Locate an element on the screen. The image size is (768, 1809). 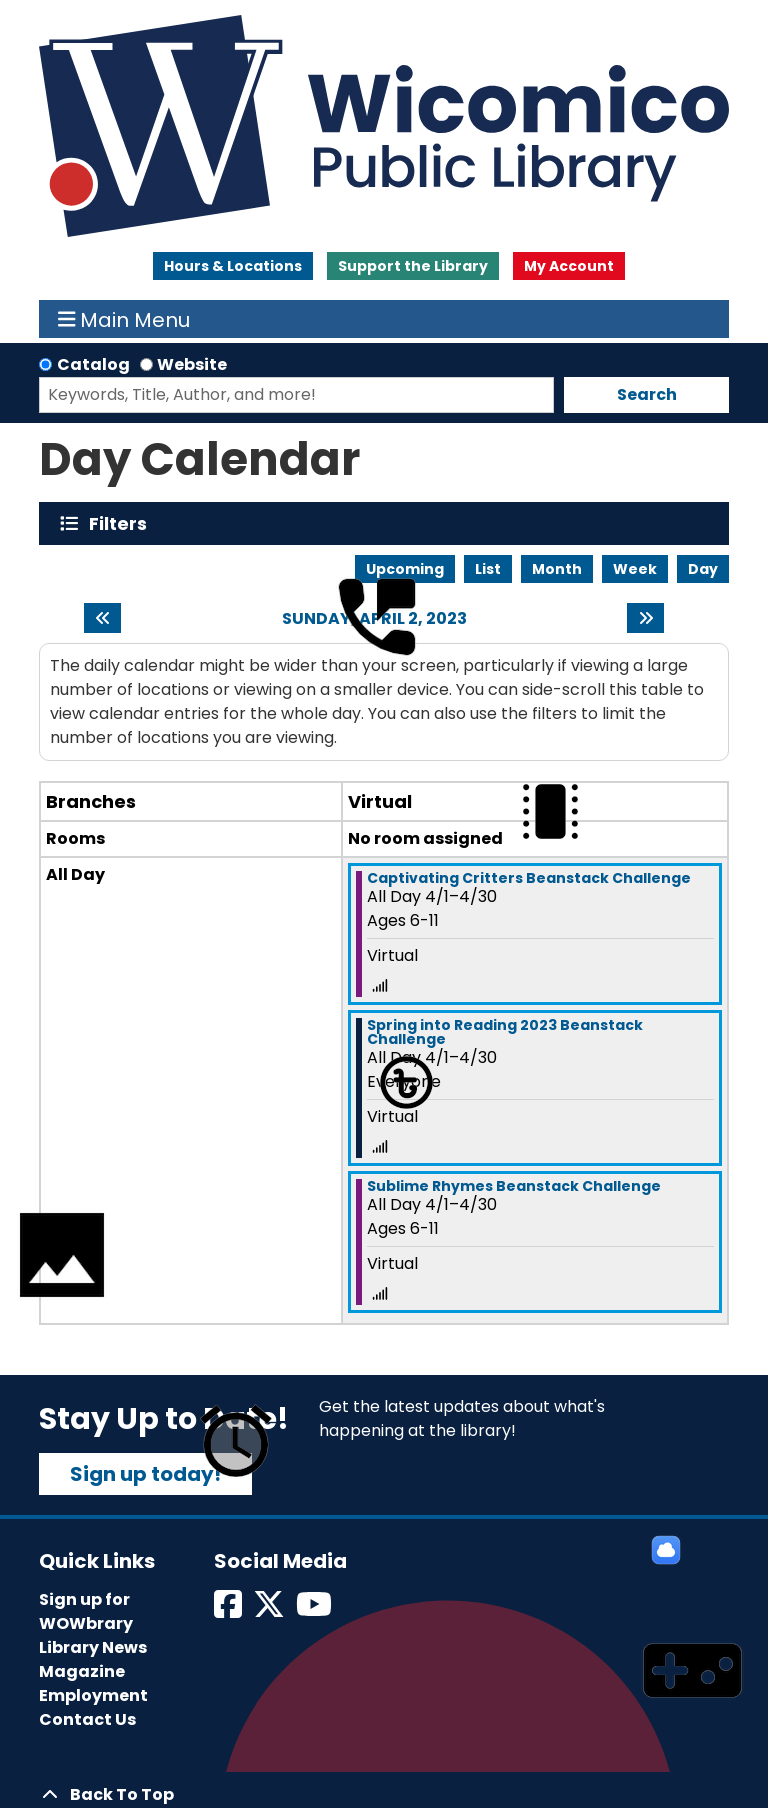
view photos or images is located at coordinates (62, 1255).